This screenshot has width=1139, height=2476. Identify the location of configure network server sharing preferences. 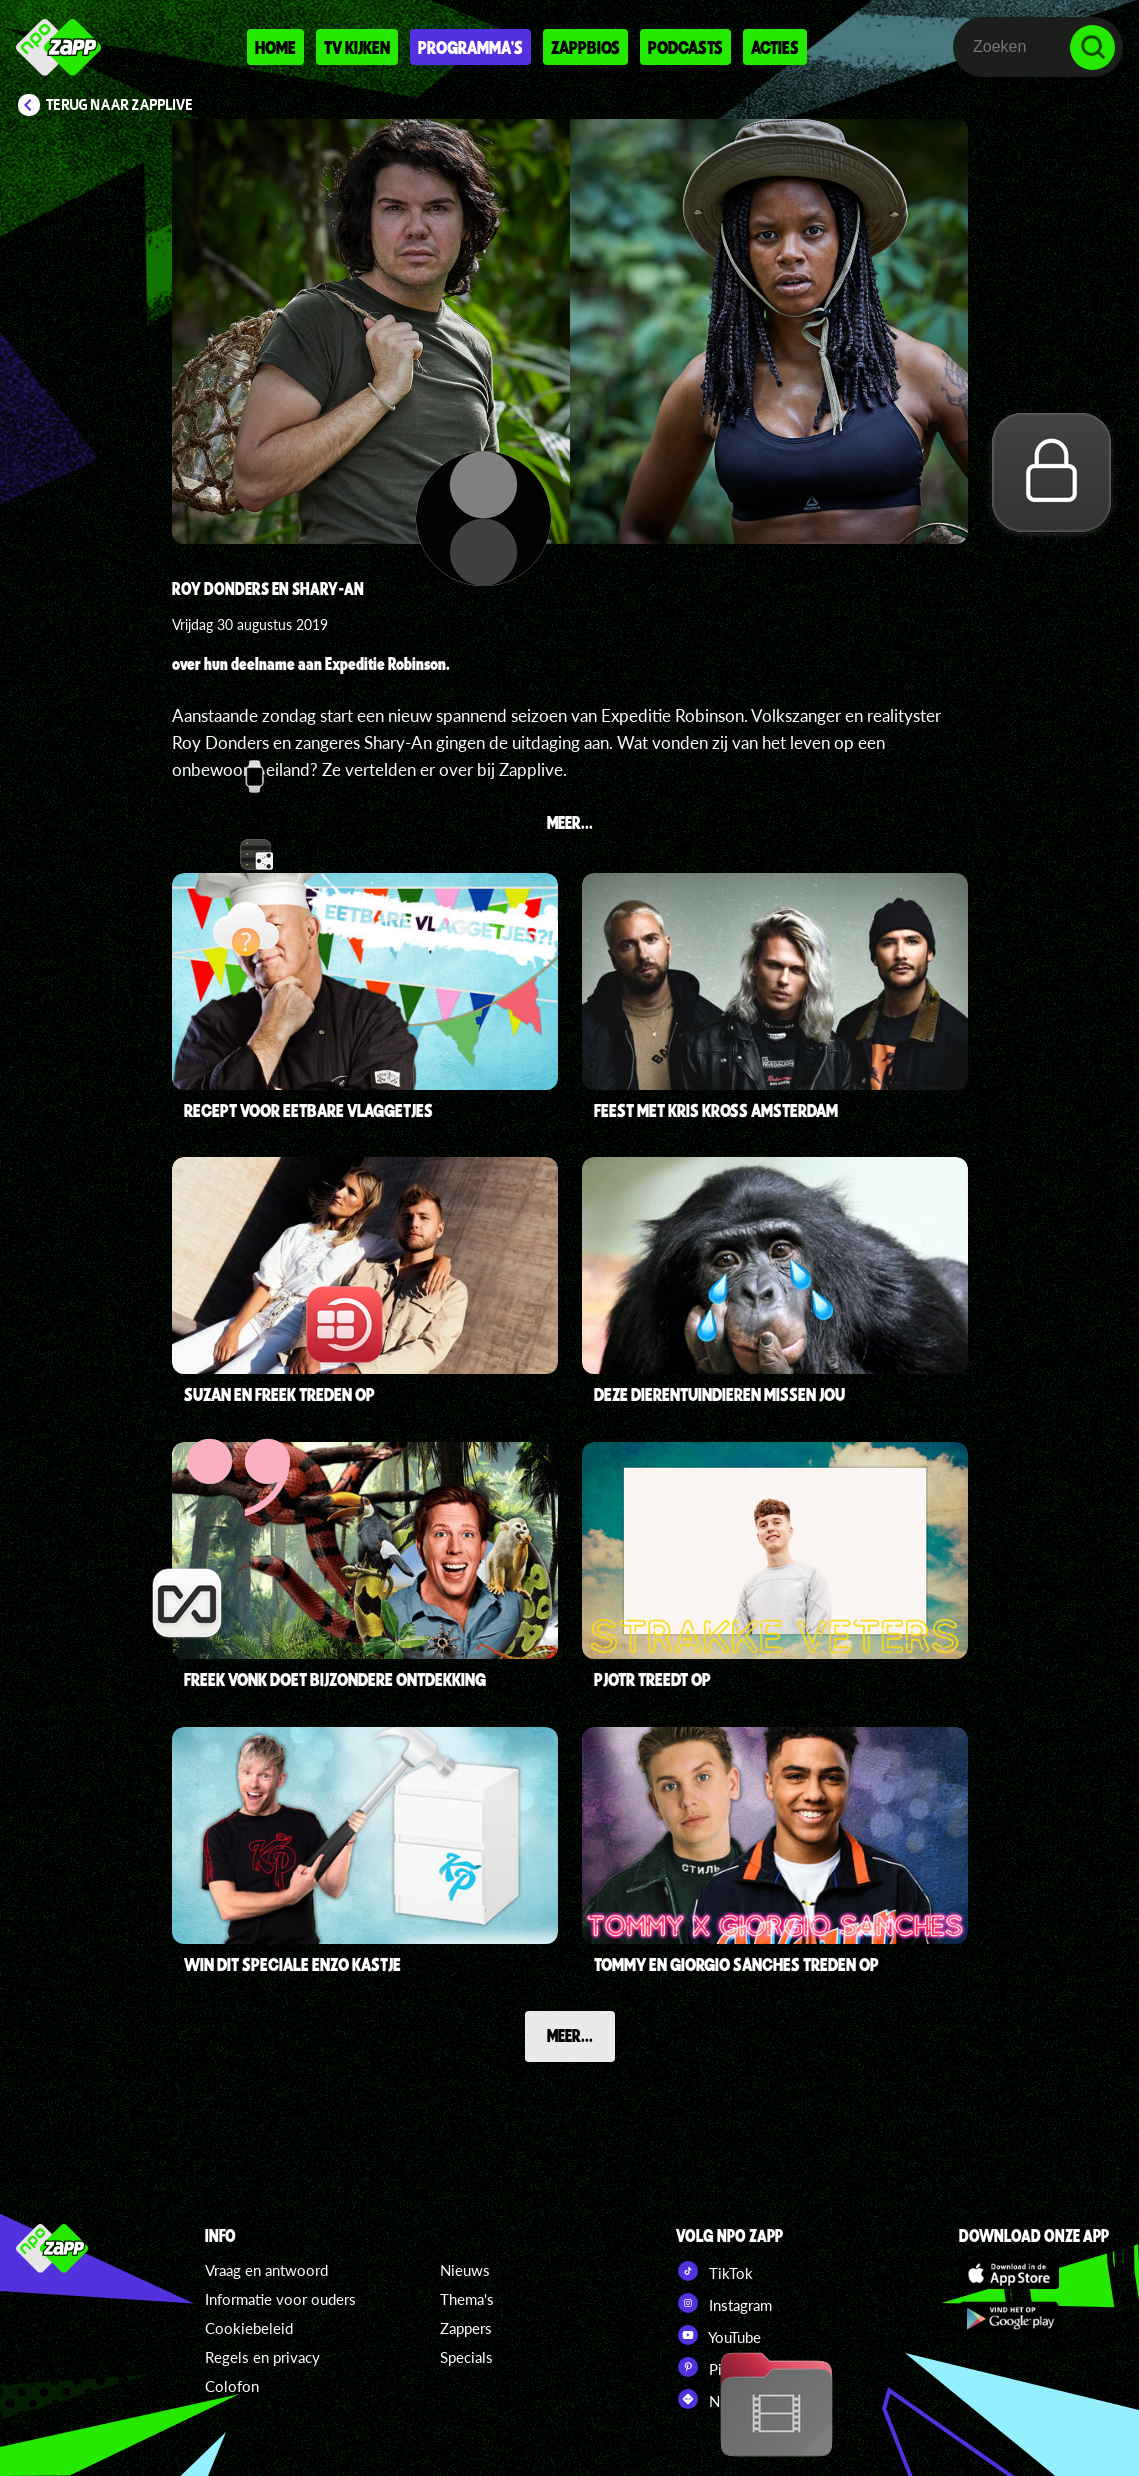
(256, 855).